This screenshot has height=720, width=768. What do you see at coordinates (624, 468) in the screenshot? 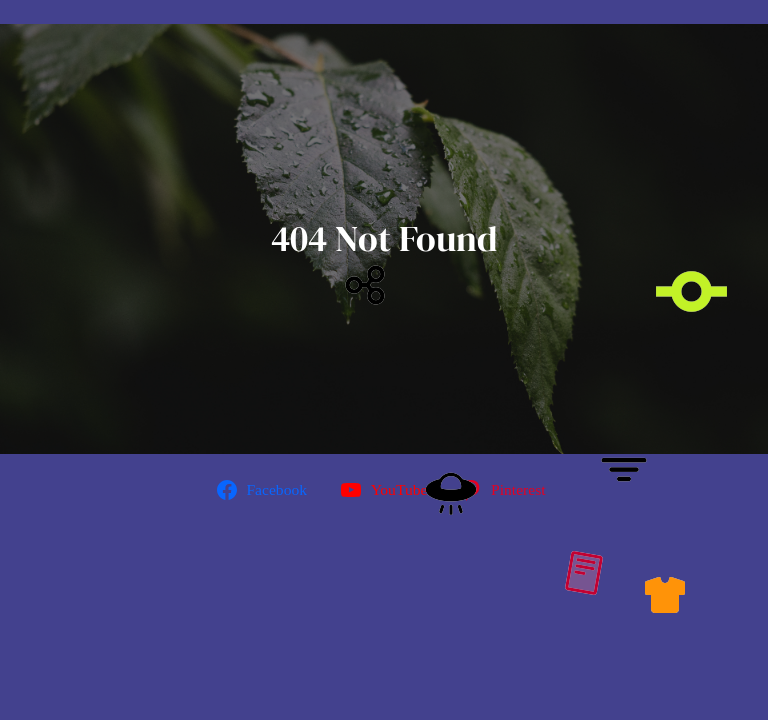
I see `filter or sort content` at bounding box center [624, 468].